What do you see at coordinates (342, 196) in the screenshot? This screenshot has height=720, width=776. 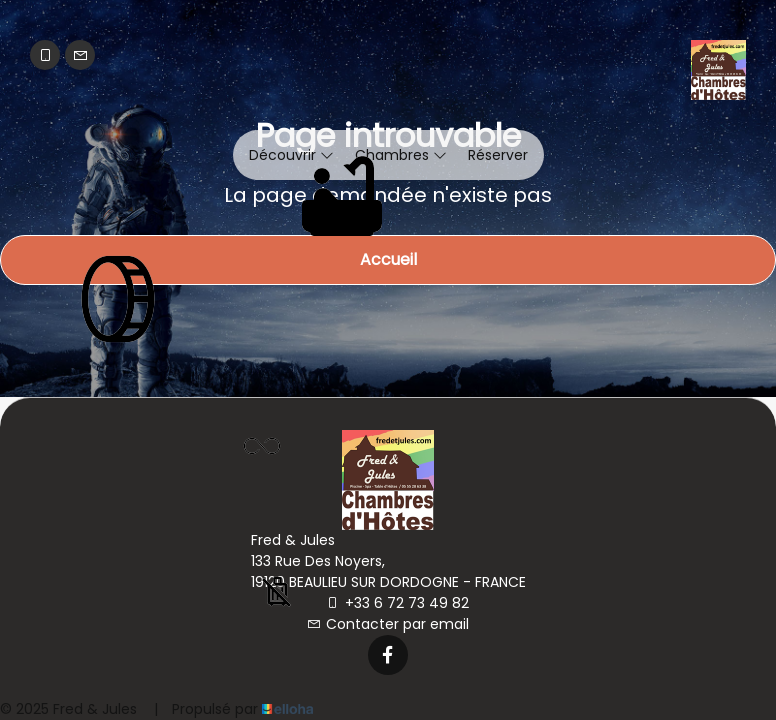 I see `indicates bathroom amenities available` at bounding box center [342, 196].